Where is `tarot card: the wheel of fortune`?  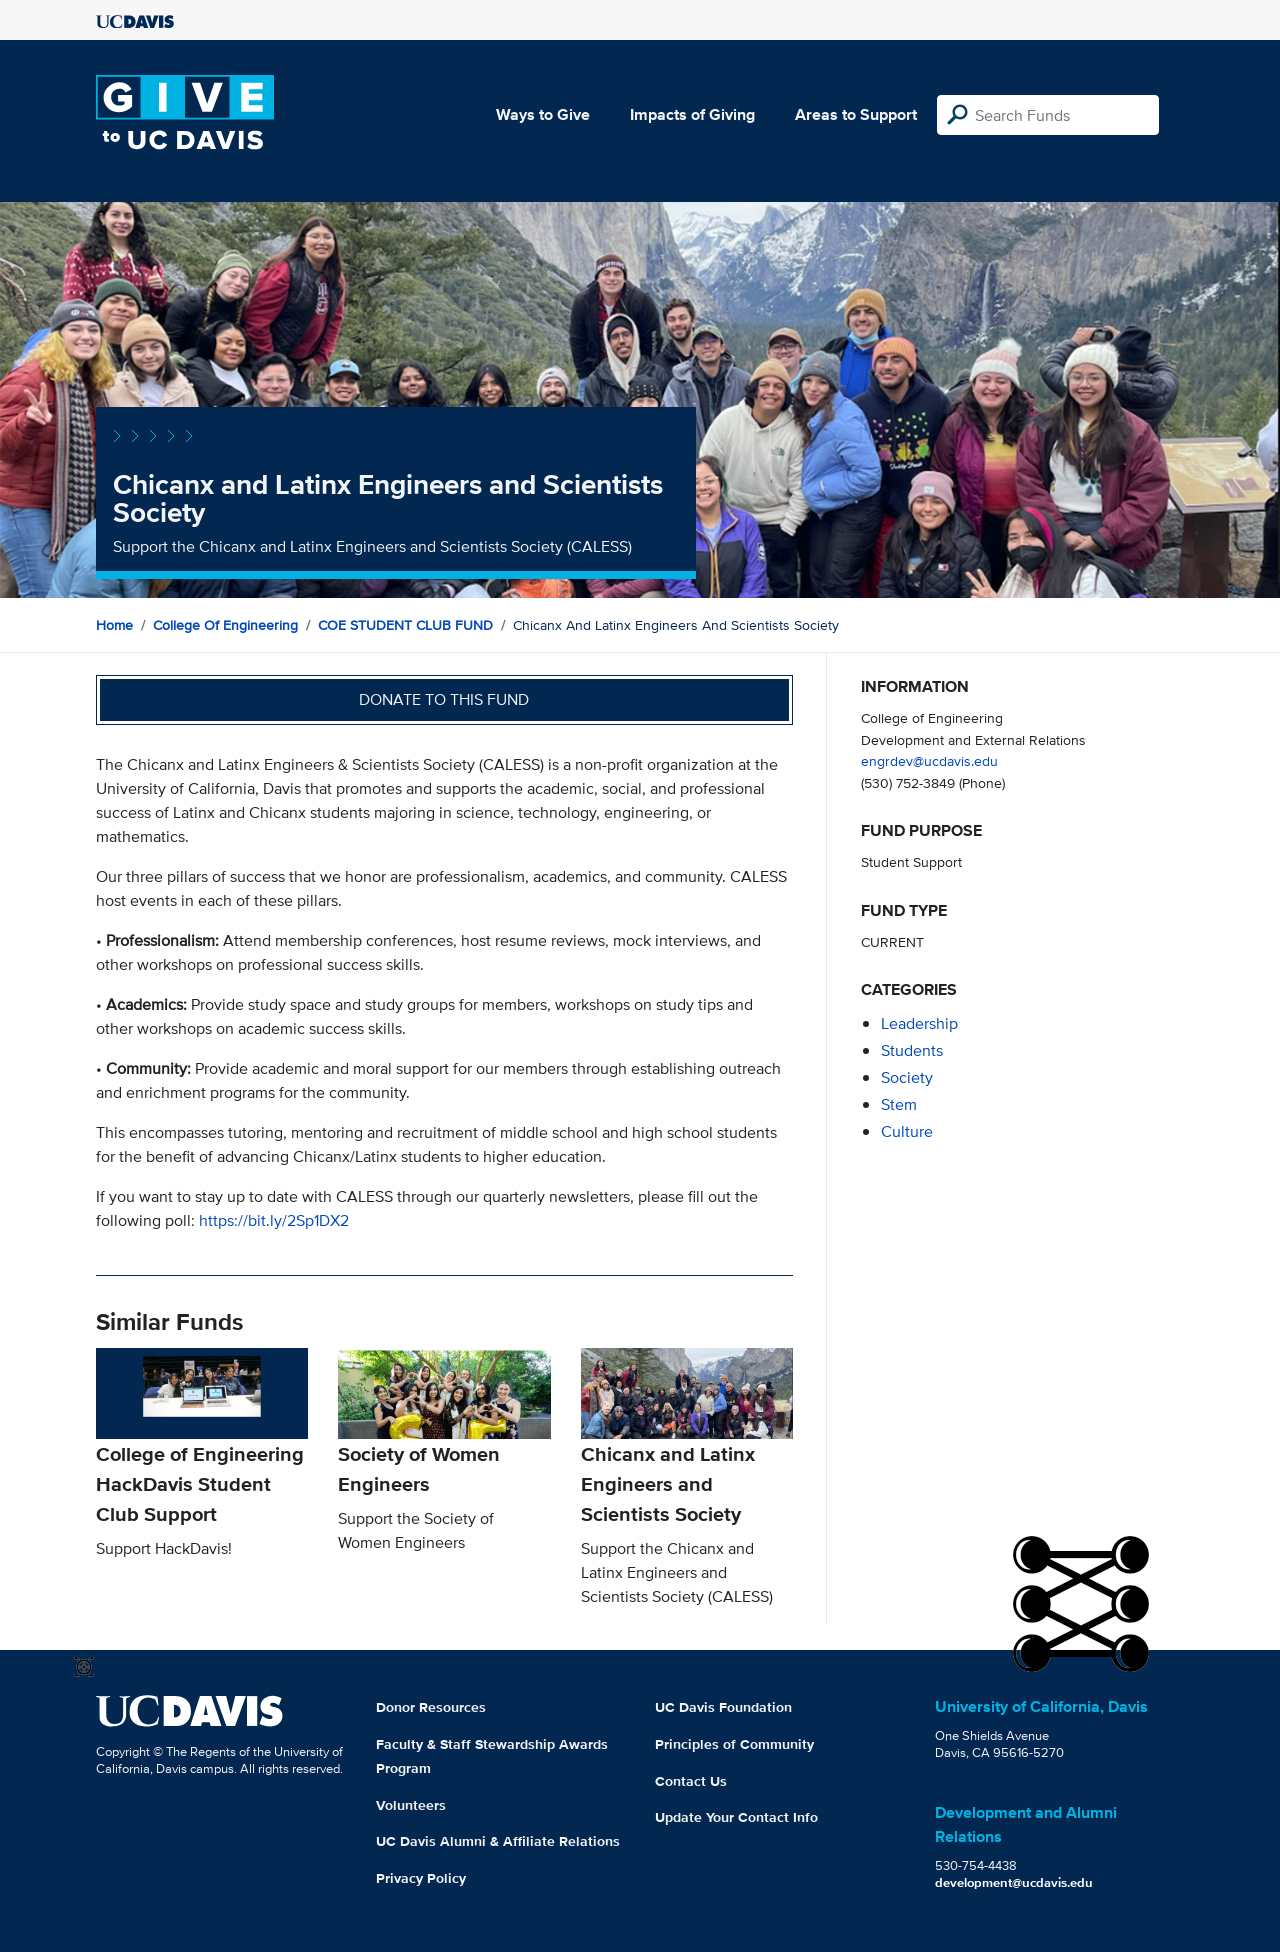 tarot card: the wheel of fortune is located at coordinates (84, 1667).